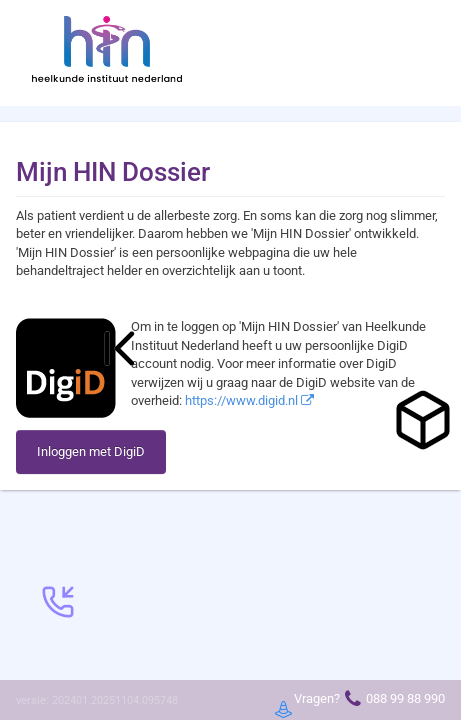 The image size is (461, 720). Describe the element at coordinates (283, 709) in the screenshot. I see `indicates an area under construction or maintenance` at that location.